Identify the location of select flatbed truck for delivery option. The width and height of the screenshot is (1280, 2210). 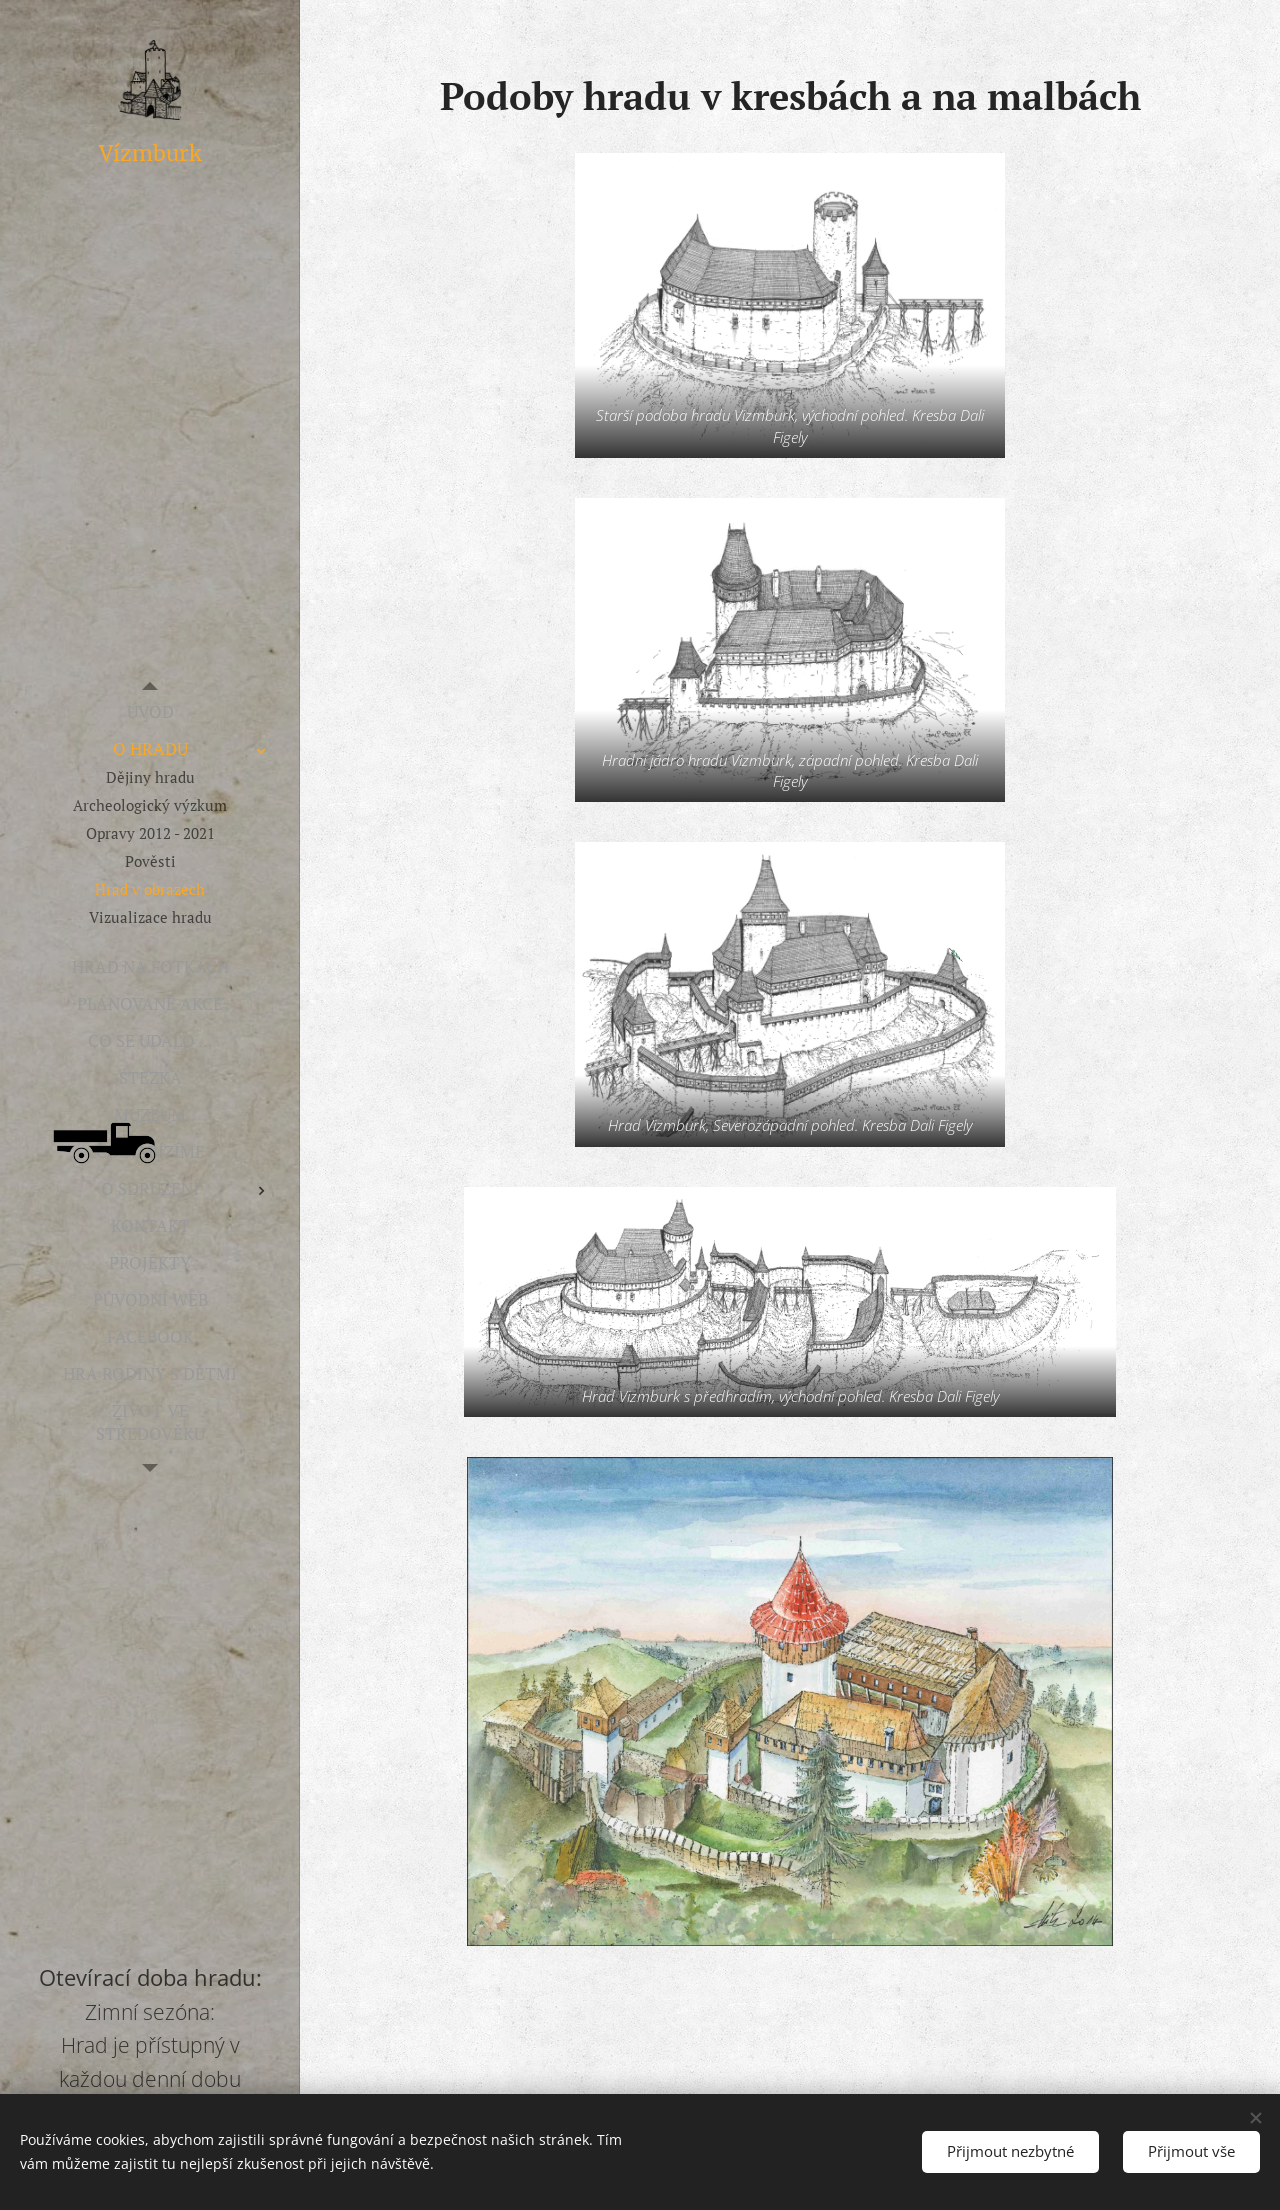
(104, 1143).